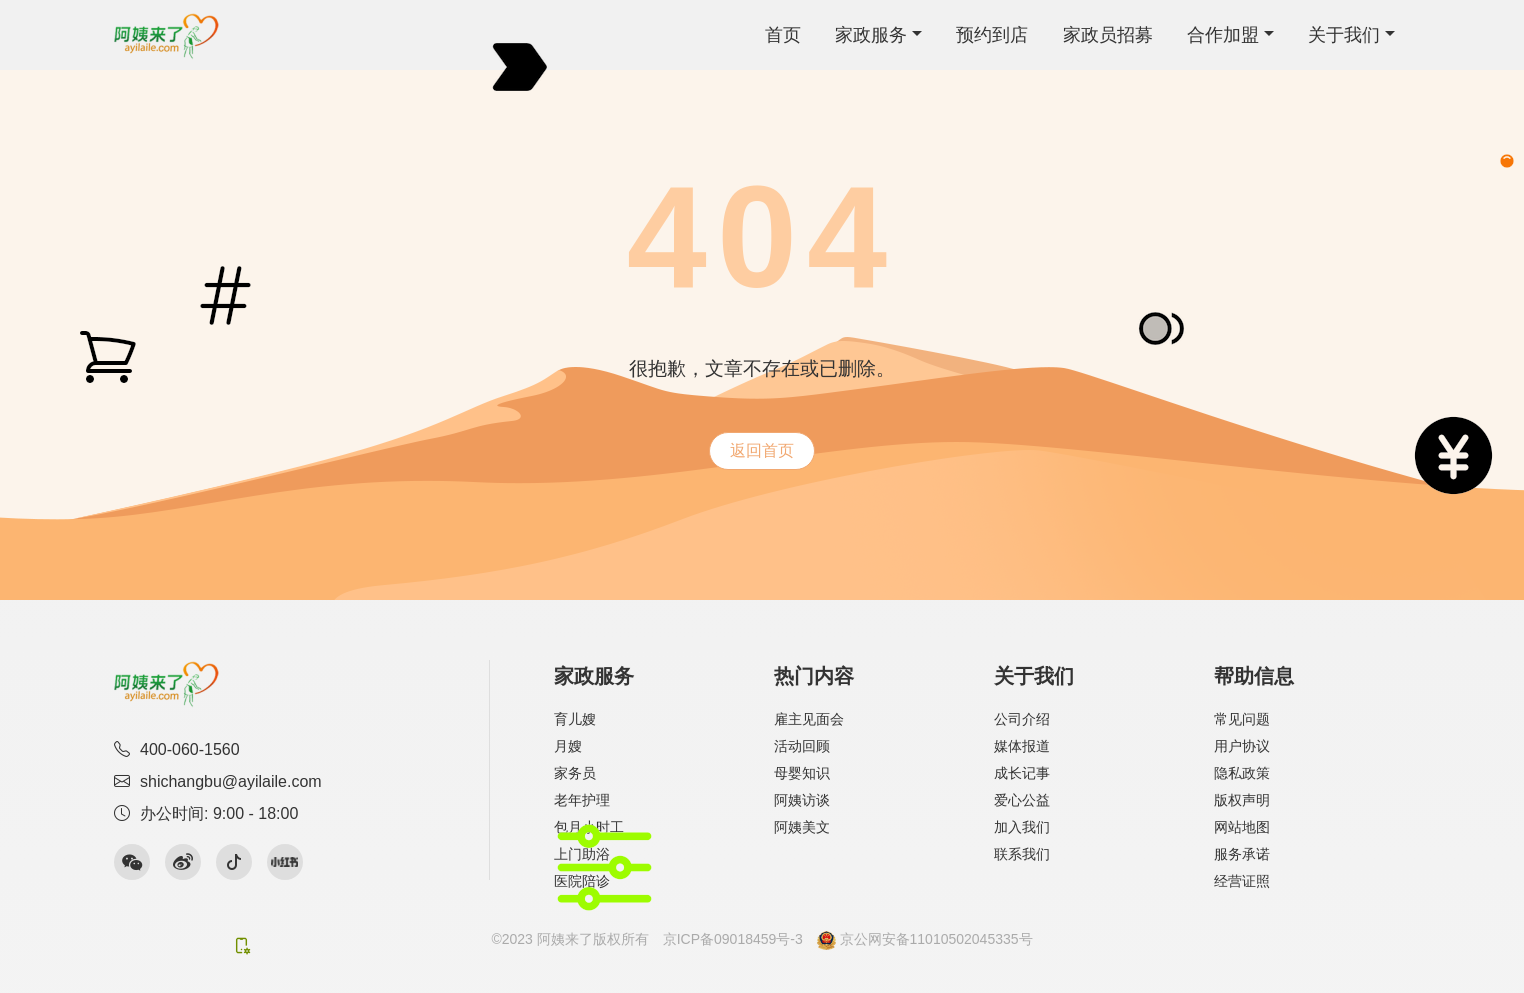 The width and height of the screenshot is (1524, 993). What do you see at coordinates (1507, 161) in the screenshot?
I see `apply inner shadow effect to top edge` at bounding box center [1507, 161].